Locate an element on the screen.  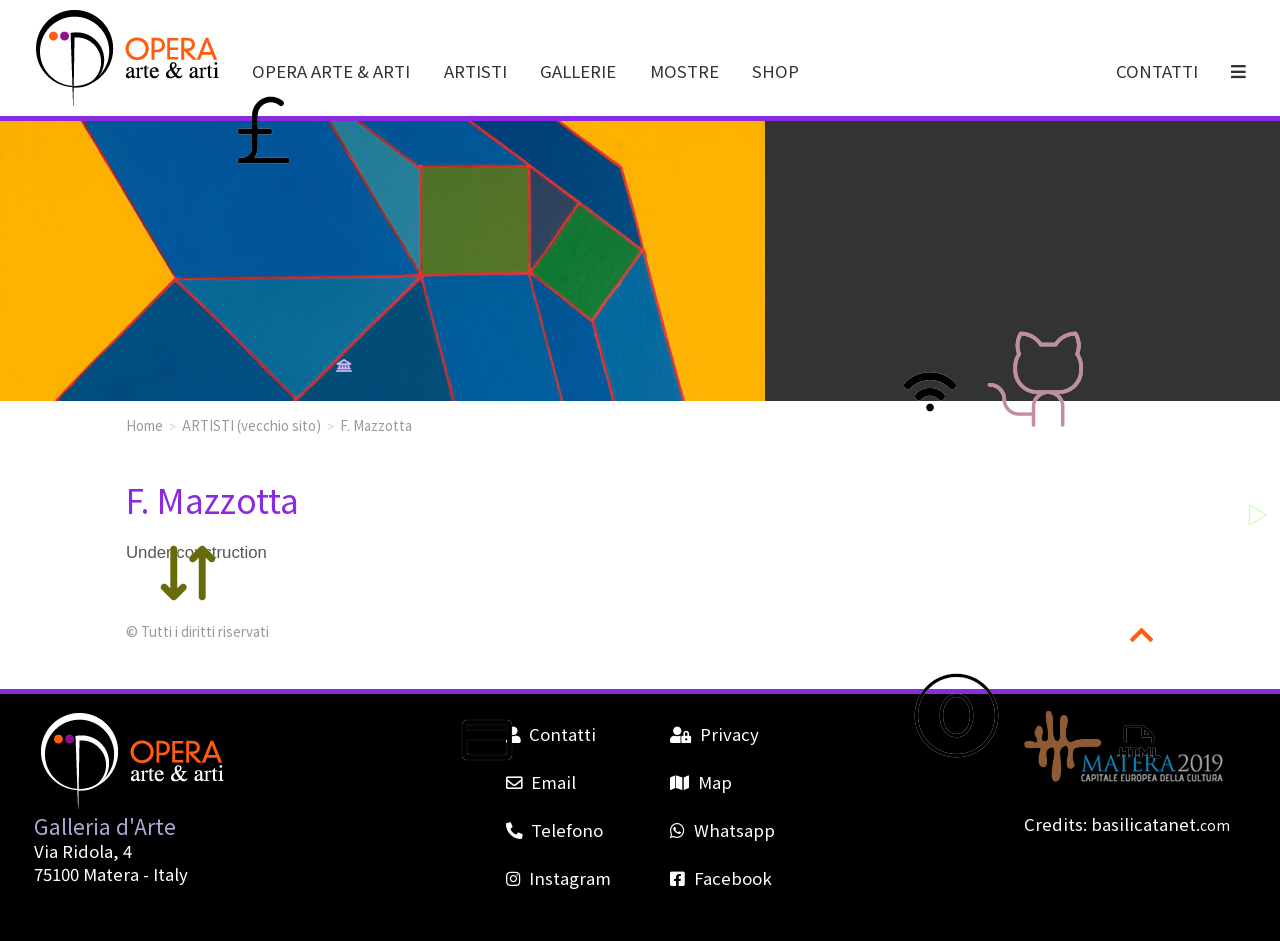
view project on github is located at coordinates (1044, 377).